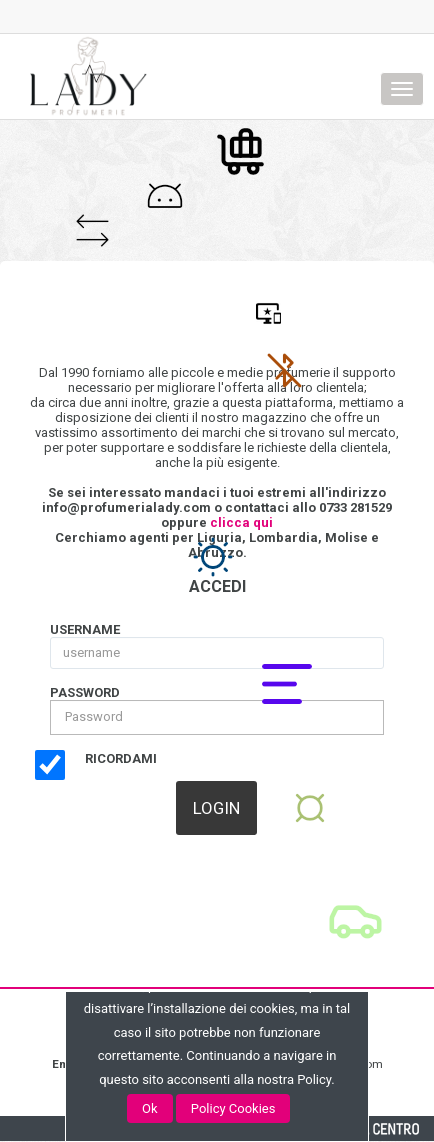  I want to click on access vehicle or driving settings, so click(355, 919).